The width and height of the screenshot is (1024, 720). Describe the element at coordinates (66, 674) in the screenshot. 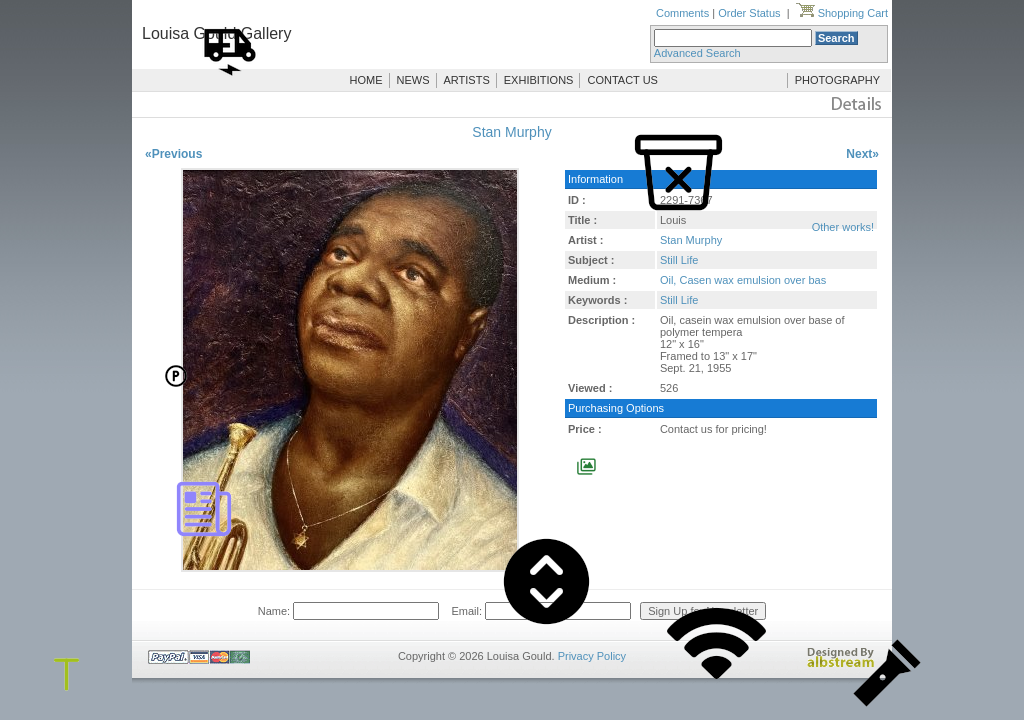

I see `text formatting tool for titles` at that location.